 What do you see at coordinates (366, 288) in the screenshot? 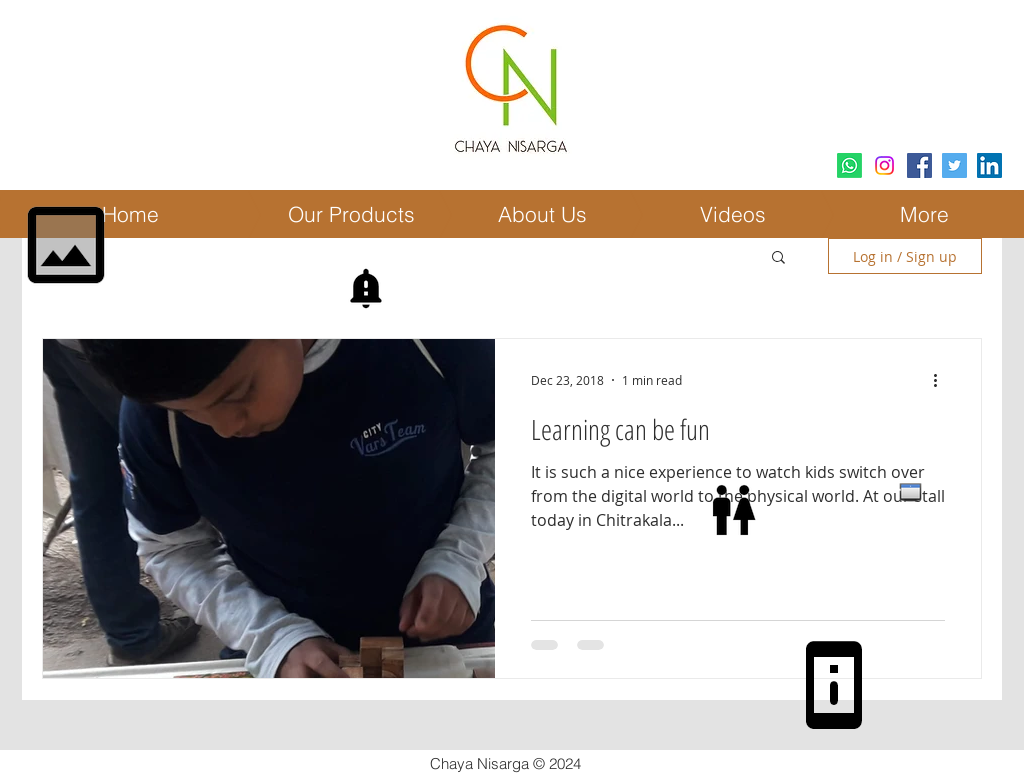
I see `important notification requiring attention` at bounding box center [366, 288].